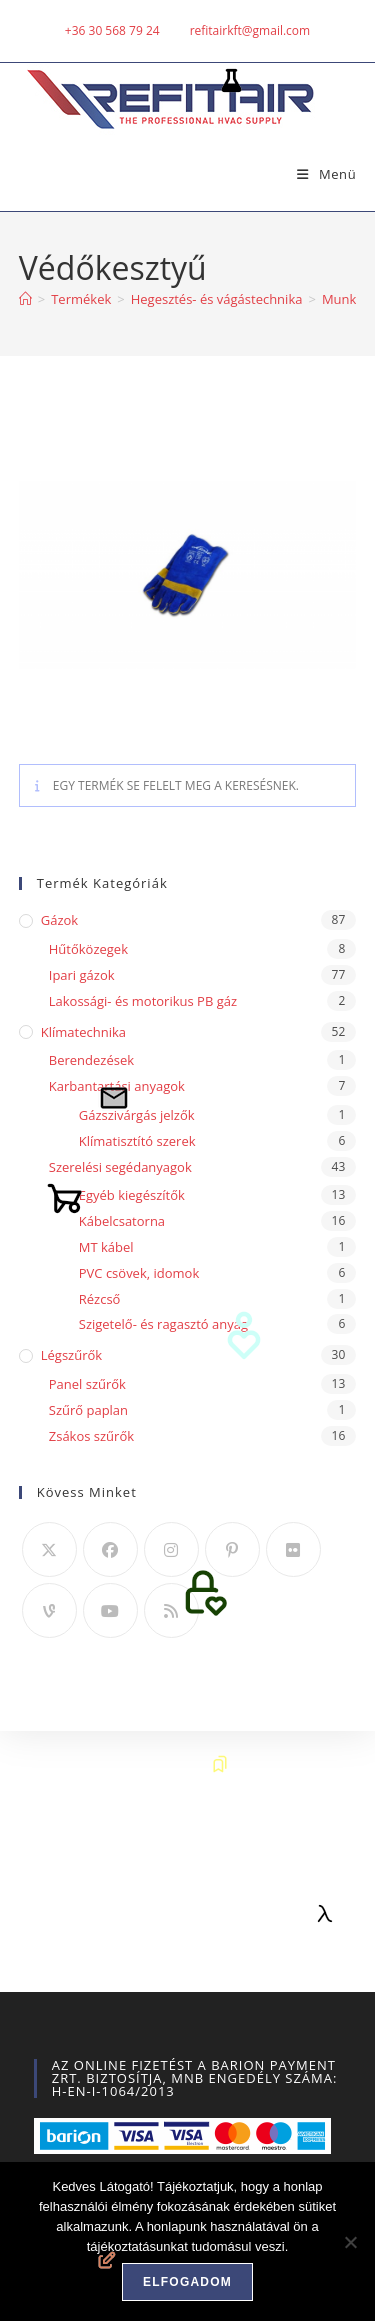  What do you see at coordinates (231, 80) in the screenshot?
I see `access science or laboratory features` at bounding box center [231, 80].